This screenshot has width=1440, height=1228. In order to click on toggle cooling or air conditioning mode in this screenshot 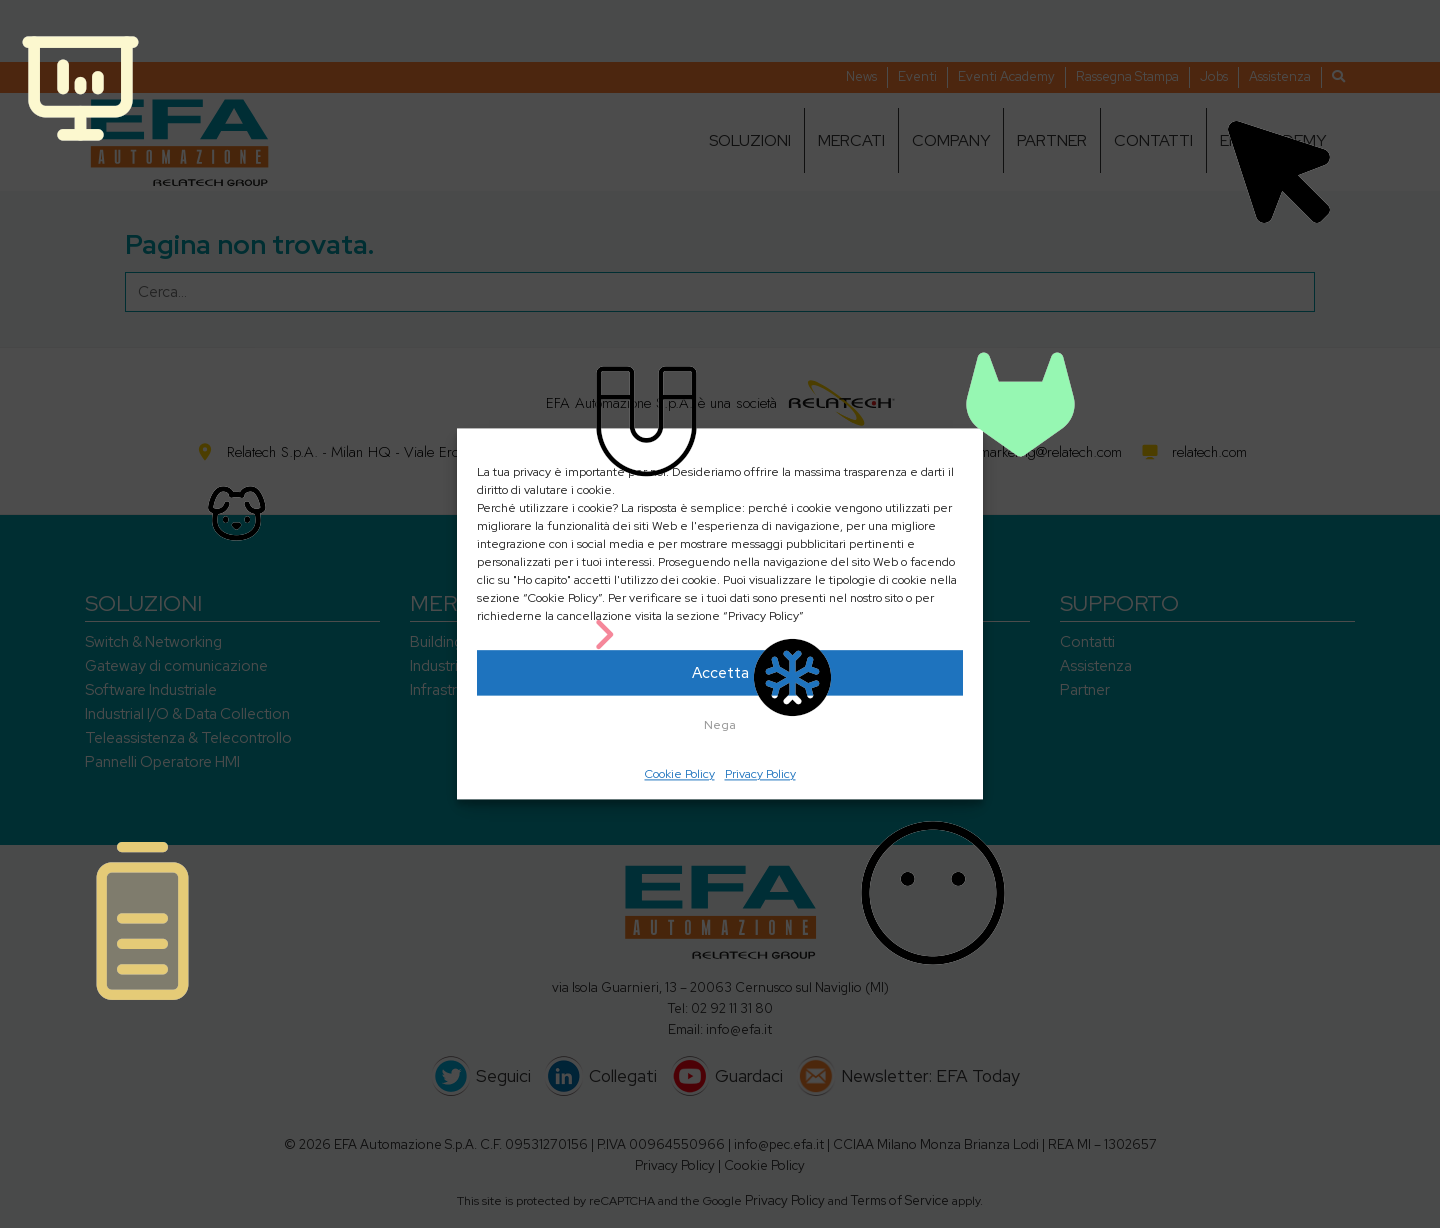, I will do `click(792, 677)`.